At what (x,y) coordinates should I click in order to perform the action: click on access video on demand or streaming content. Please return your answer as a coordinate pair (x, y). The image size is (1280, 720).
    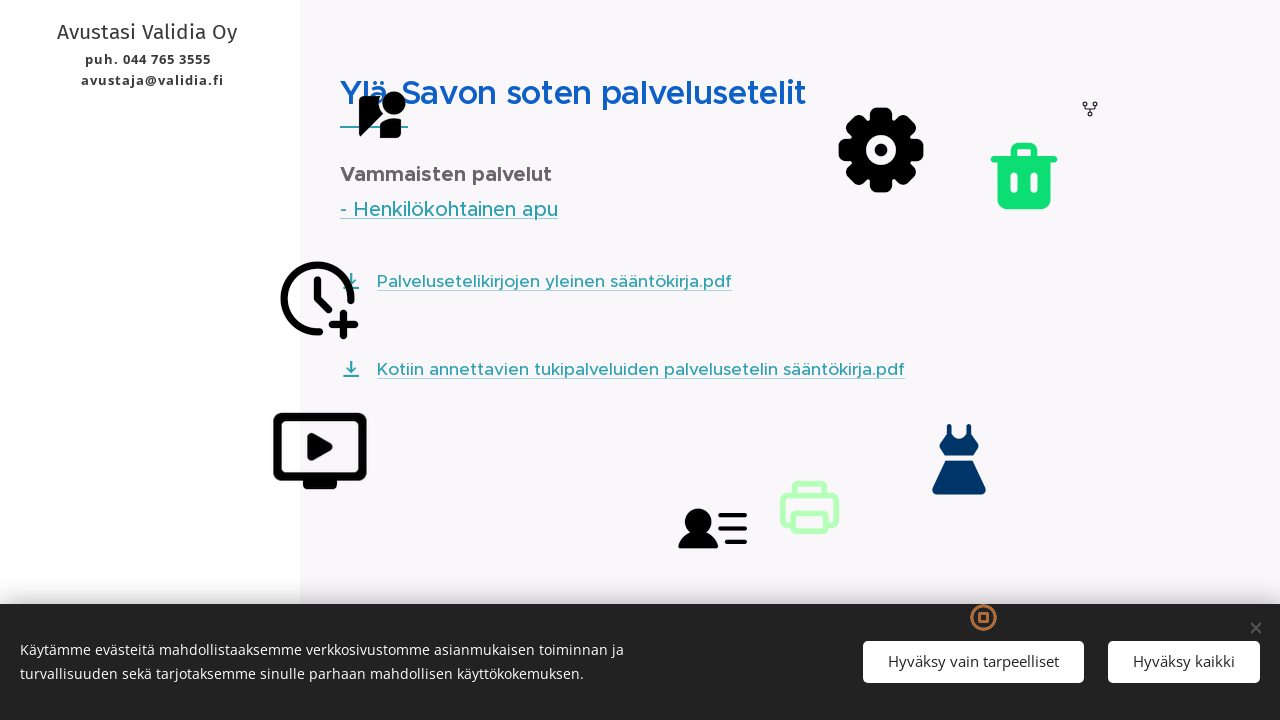
    Looking at the image, I should click on (320, 451).